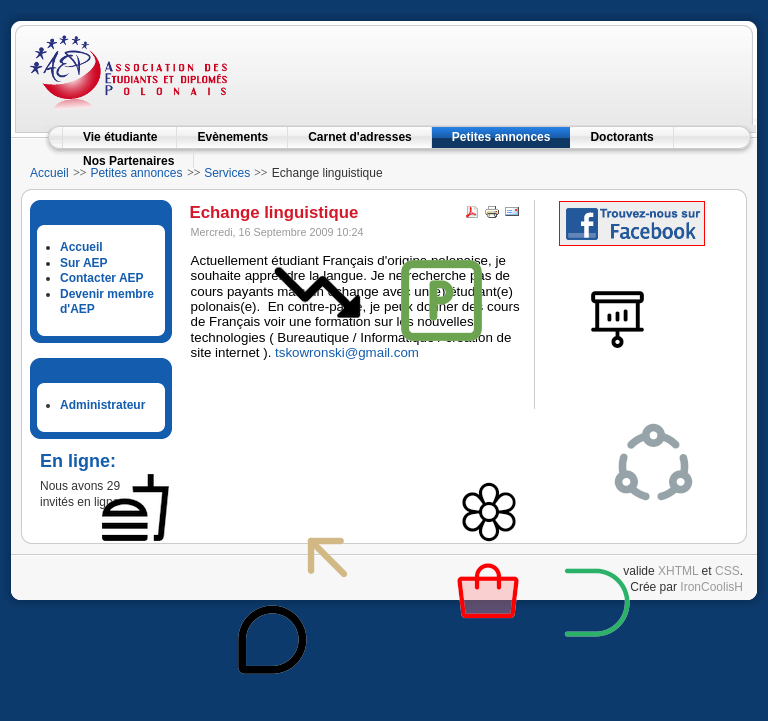  What do you see at coordinates (135, 507) in the screenshot?
I see `find nearby fast food restaurants` at bounding box center [135, 507].